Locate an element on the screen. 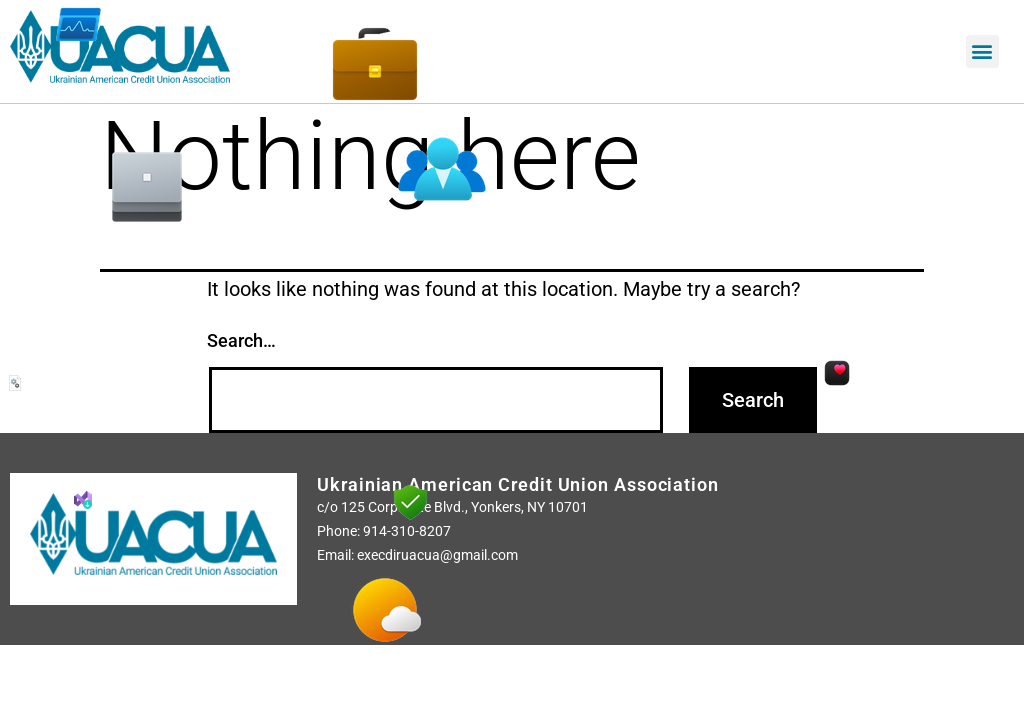  open process monitor application is located at coordinates (78, 24).